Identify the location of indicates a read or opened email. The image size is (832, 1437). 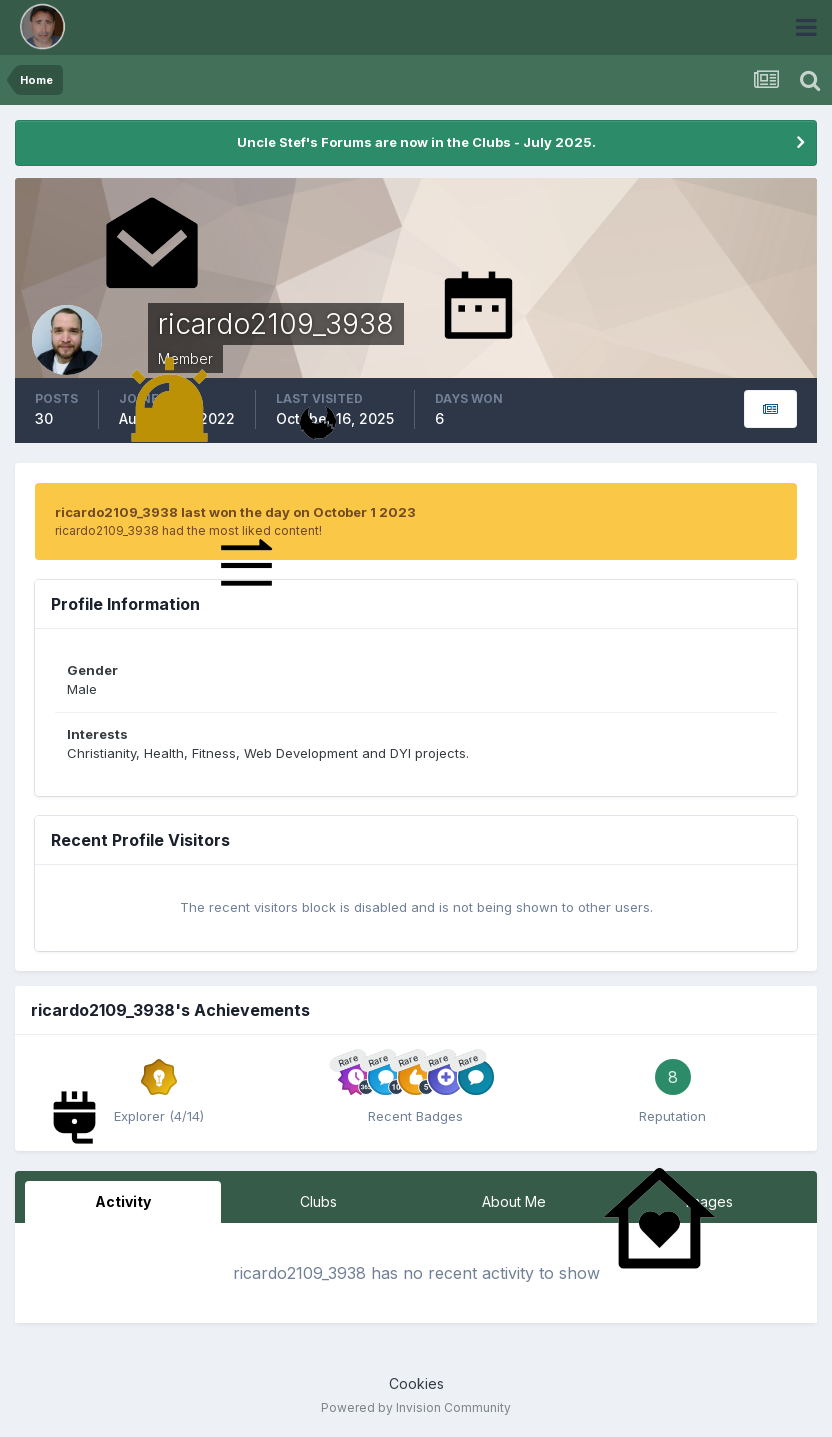
(152, 247).